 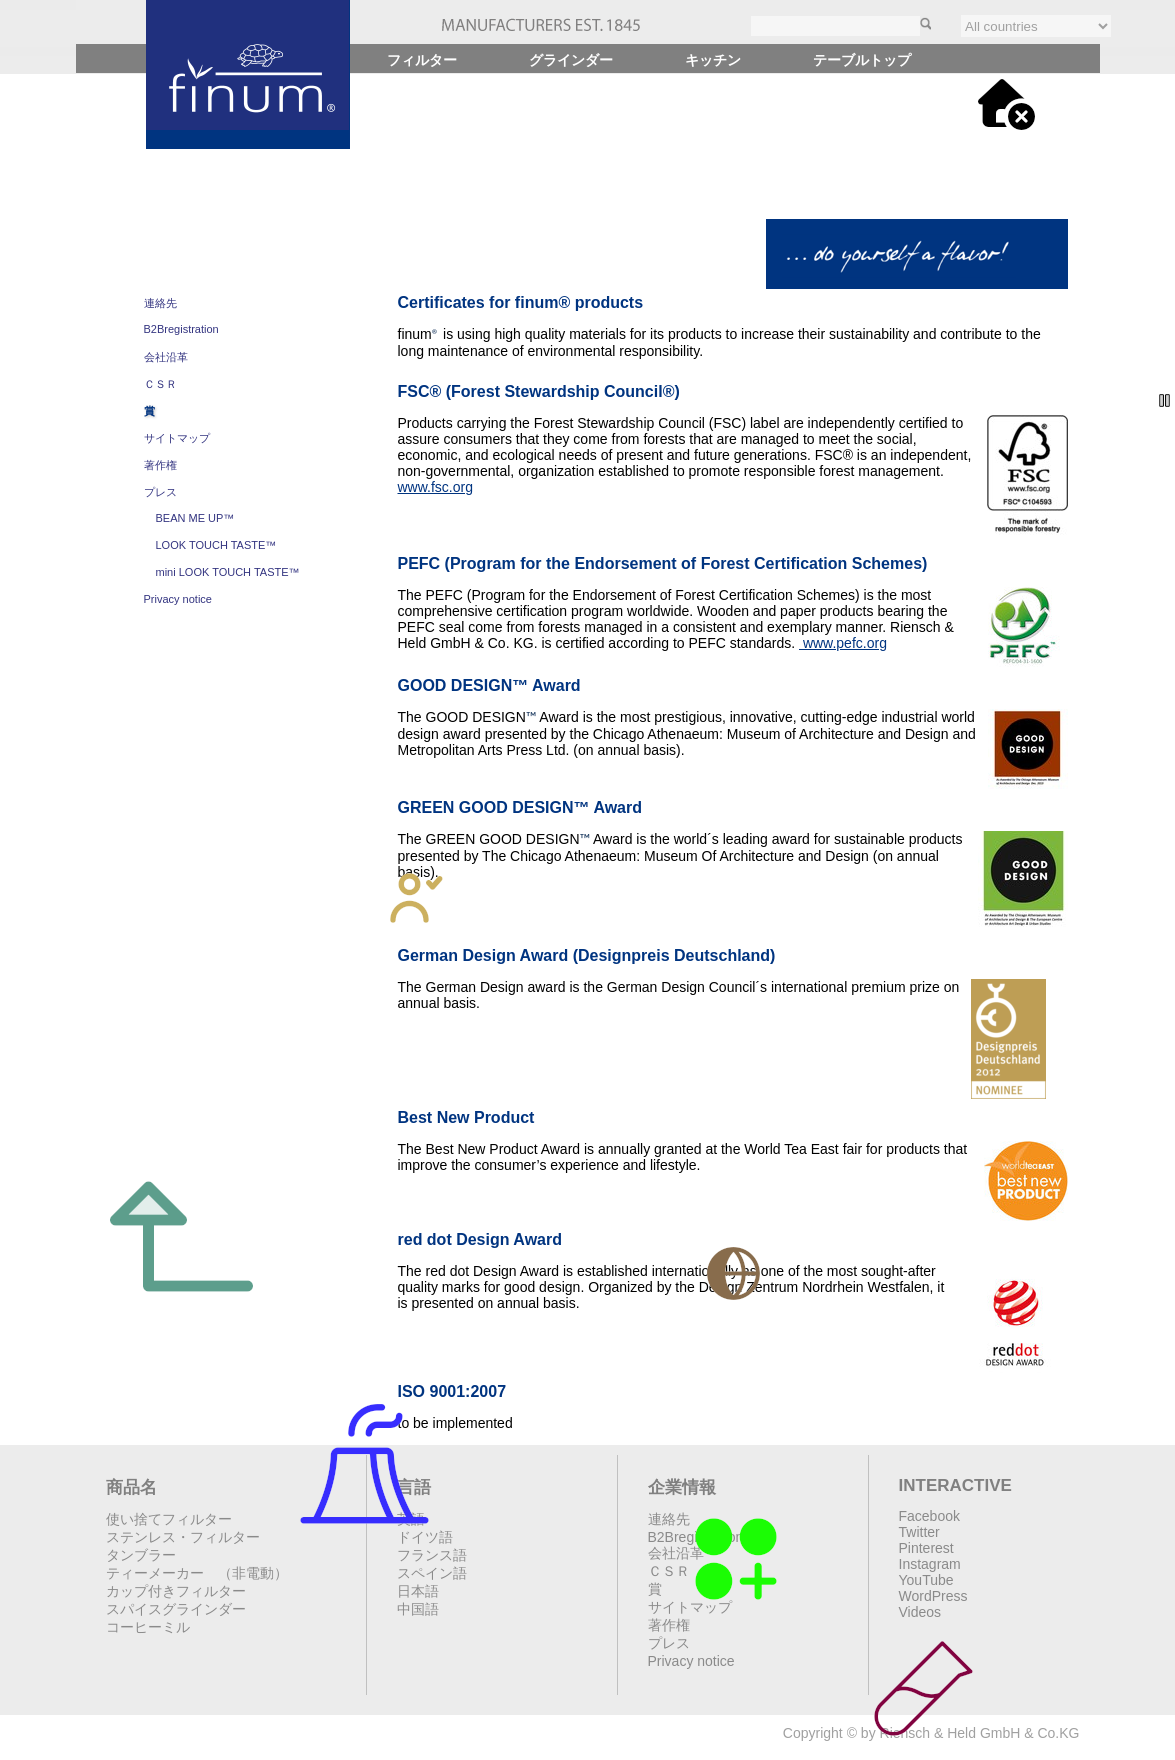 What do you see at coordinates (364, 1472) in the screenshot?
I see `view nuclear power plant information` at bounding box center [364, 1472].